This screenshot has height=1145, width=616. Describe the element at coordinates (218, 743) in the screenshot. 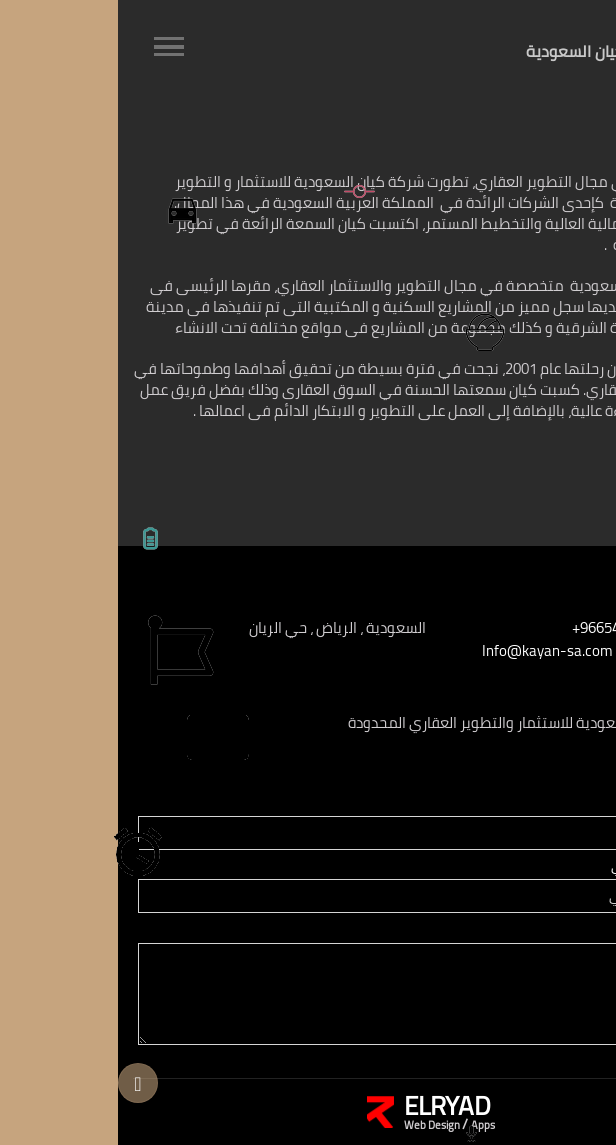

I see `switch to desktop view` at that location.